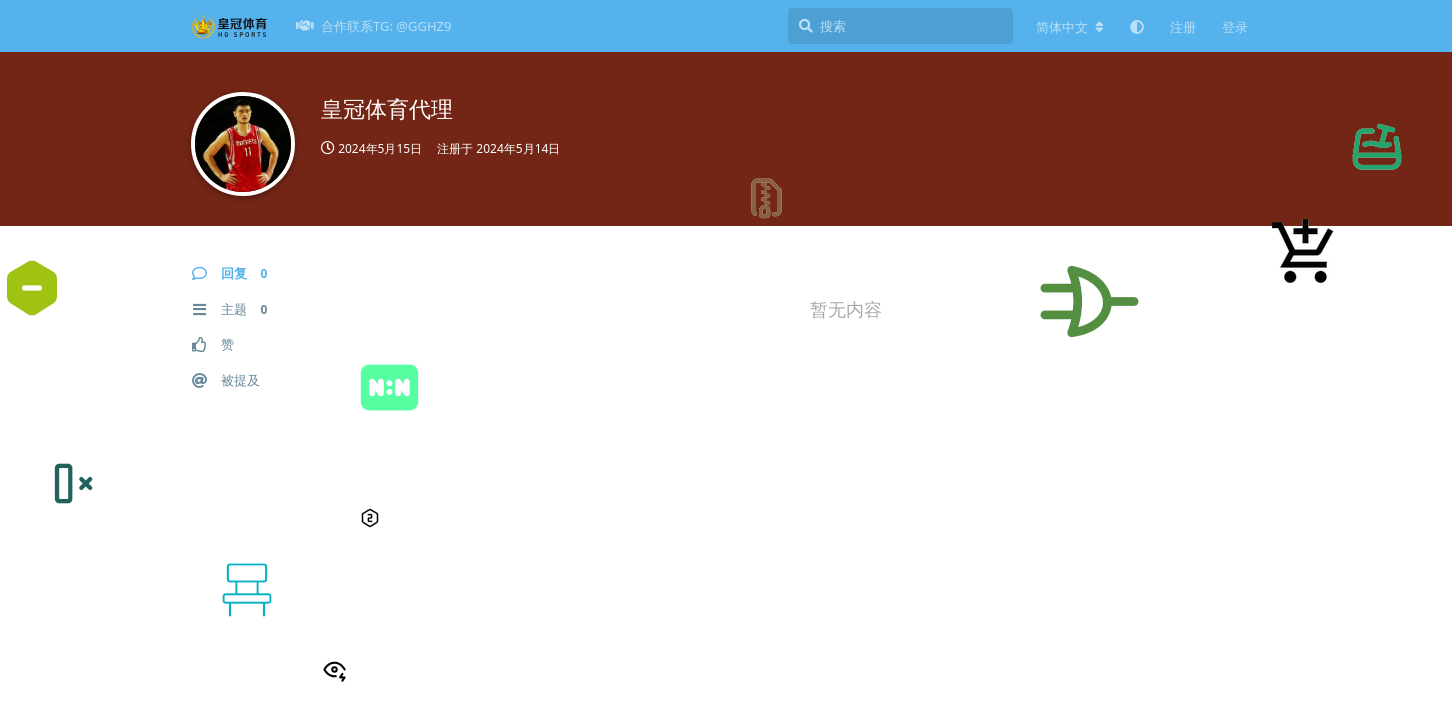 The image size is (1452, 720). I want to click on step 2 in a multi-step process, so click(370, 518).